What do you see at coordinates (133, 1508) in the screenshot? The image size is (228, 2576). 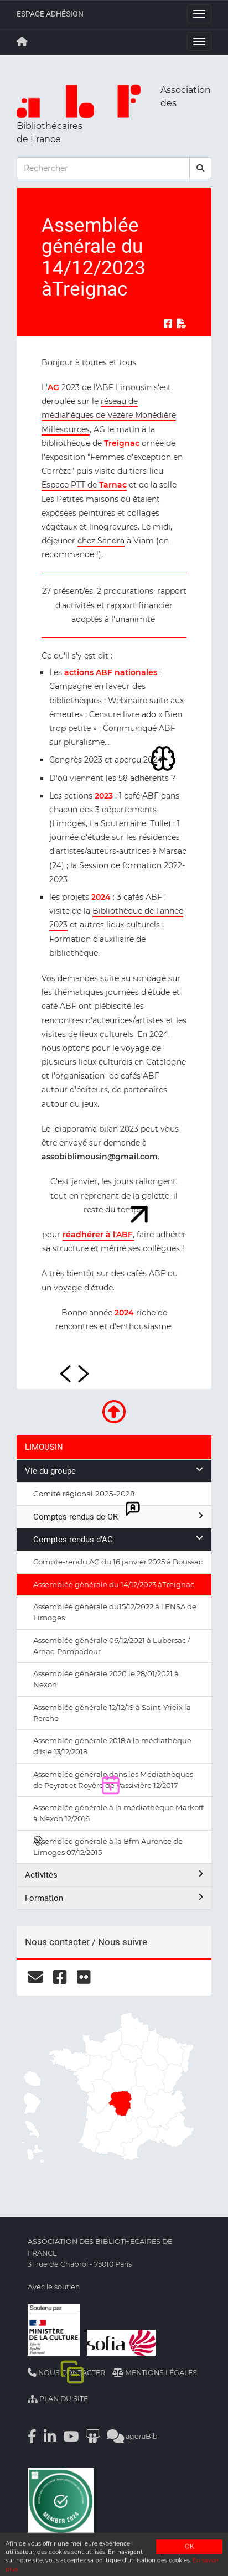 I see `translate message or conversation` at bounding box center [133, 1508].